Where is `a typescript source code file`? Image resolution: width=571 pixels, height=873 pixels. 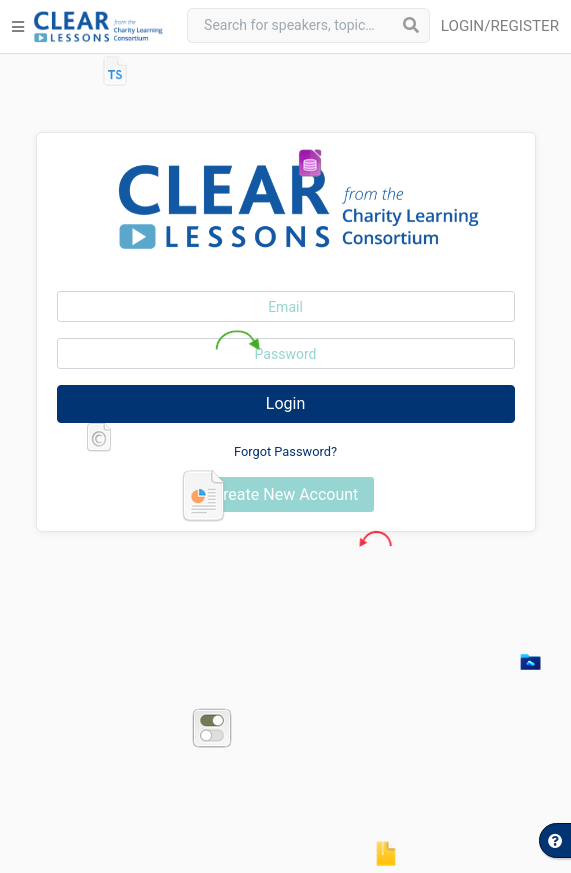
a typescript source code file is located at coordinates (115, 71).